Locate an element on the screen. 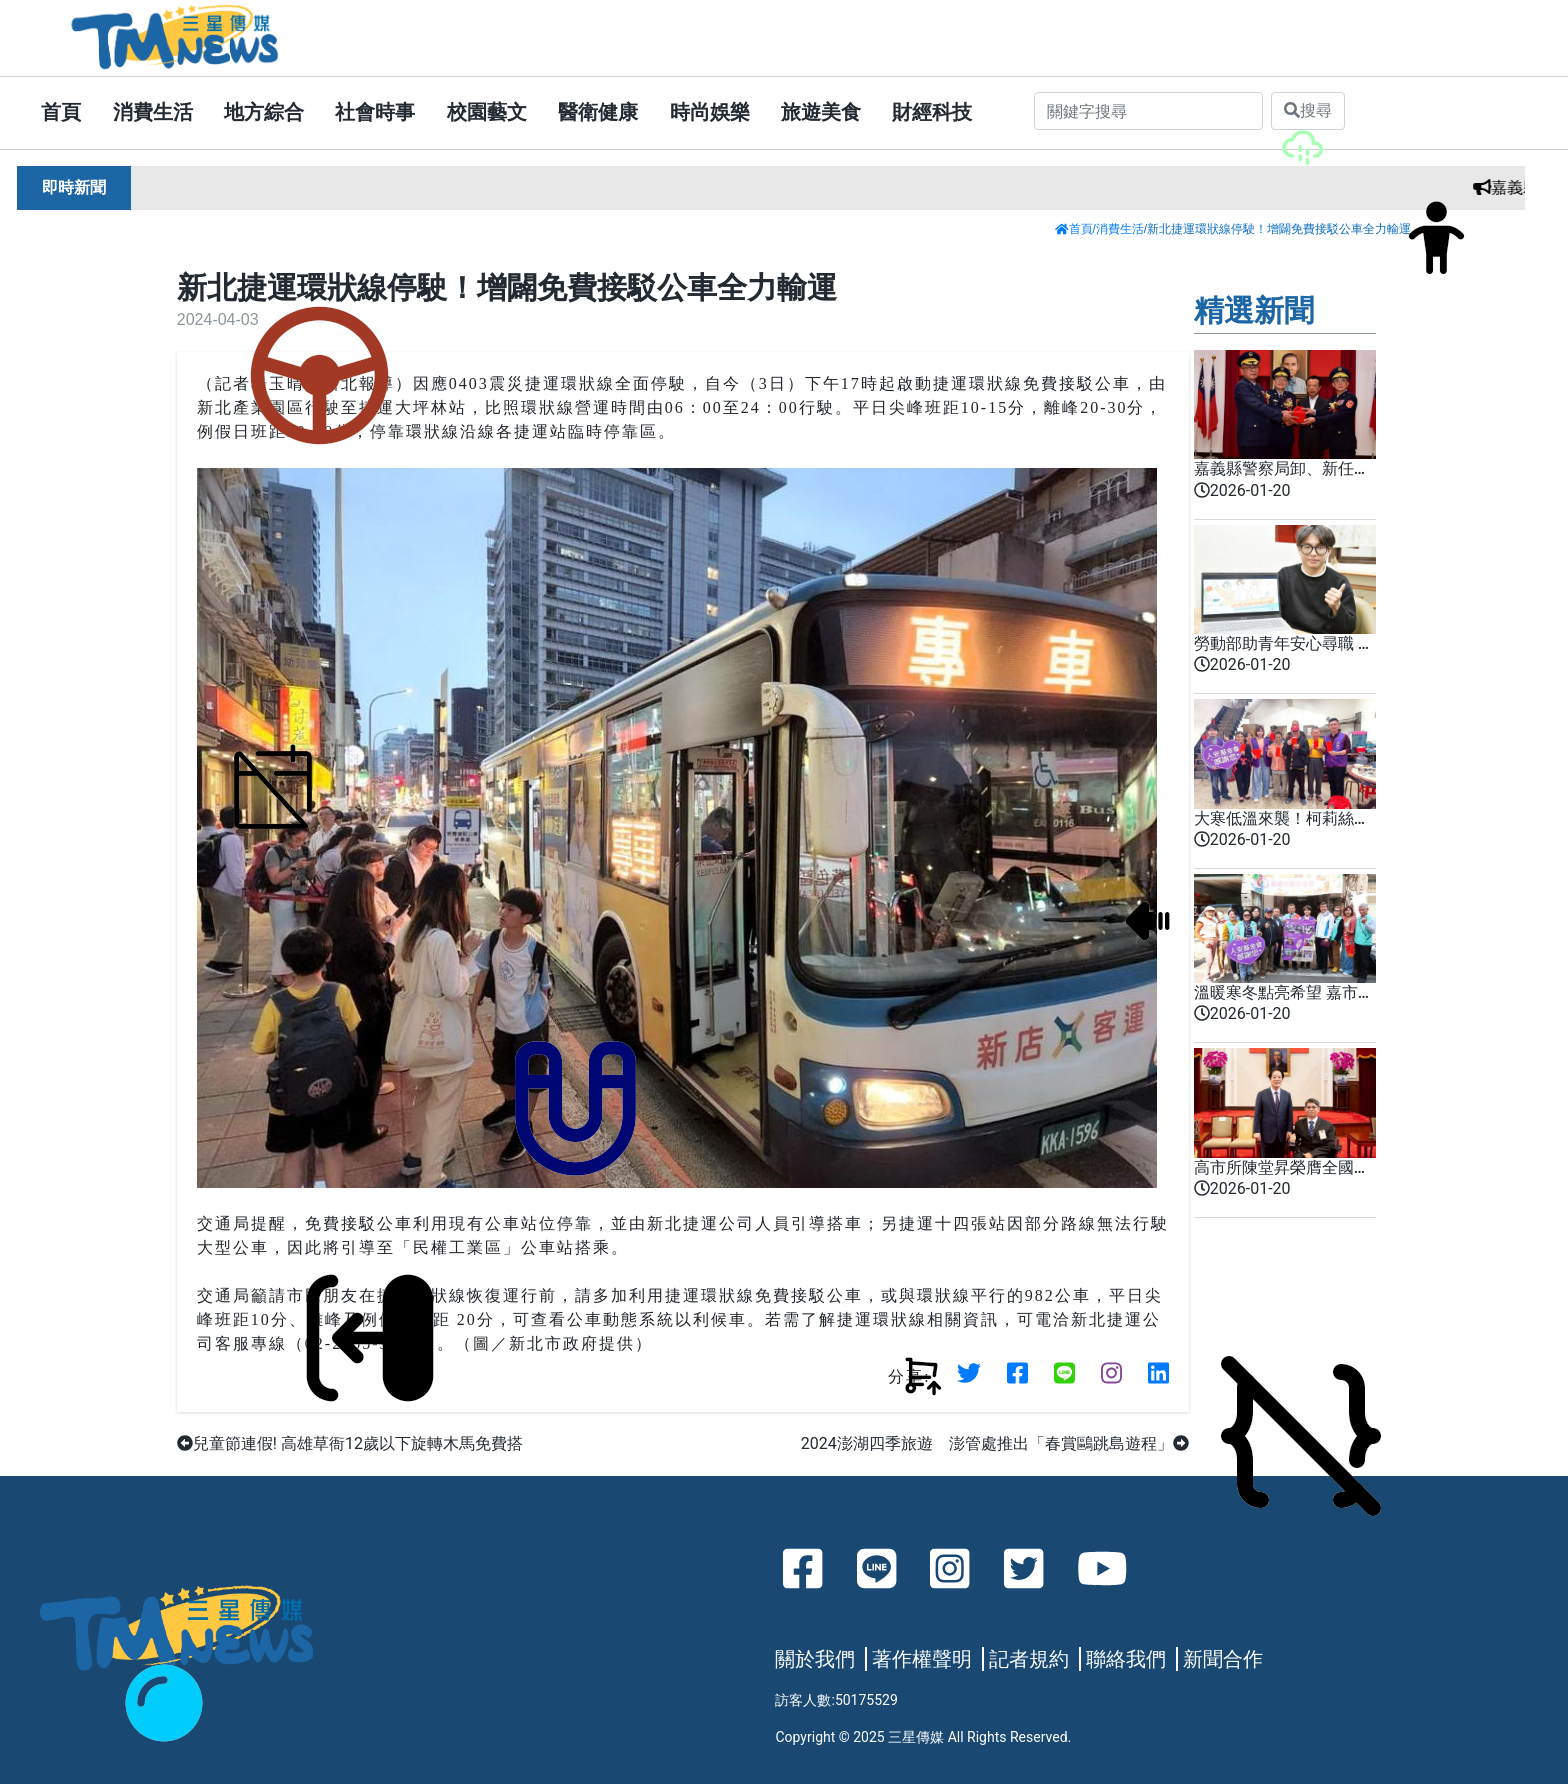 This screenshot has height=1784, width=1568. indicates rainy weather conditions is located at coordinates (1302, 145).